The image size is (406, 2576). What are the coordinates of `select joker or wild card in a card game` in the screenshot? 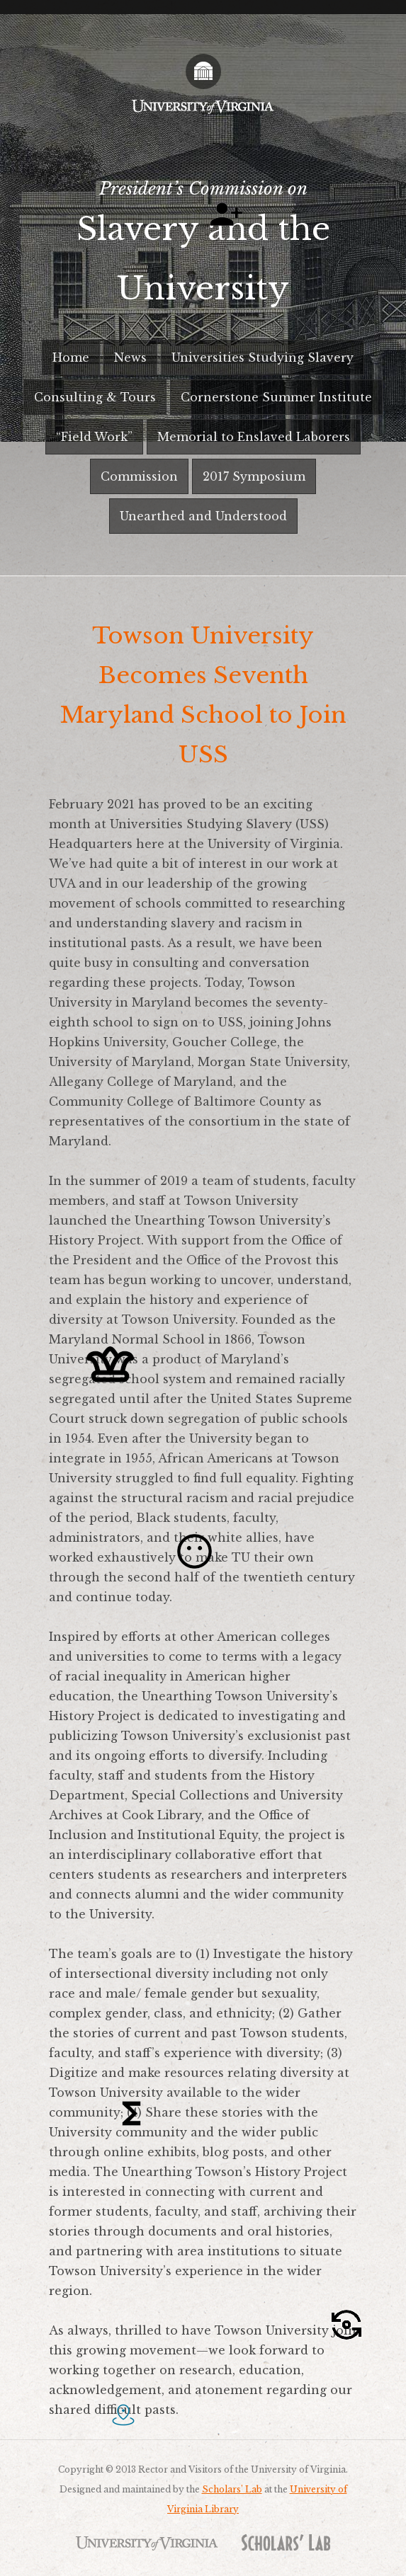 It's located at (110, 1363).